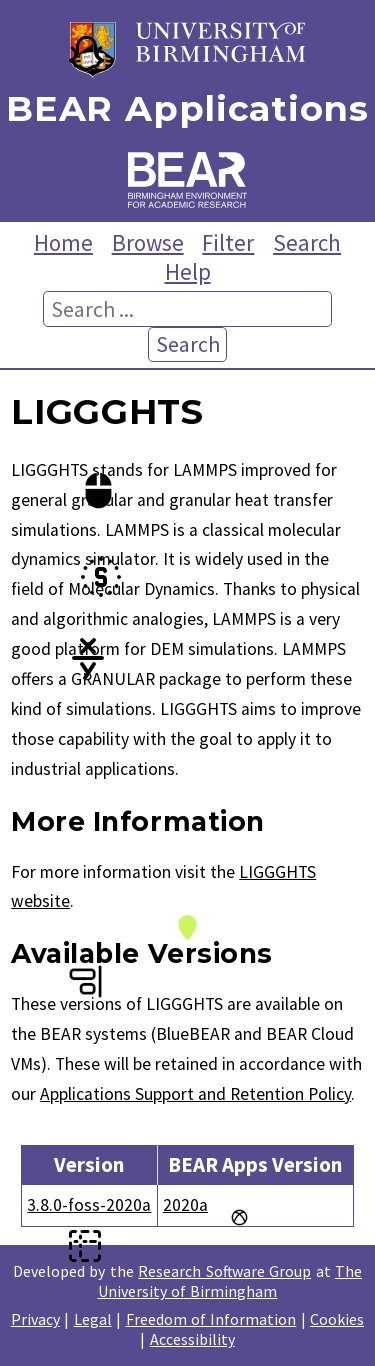  I want to click on perform division calculation, so click(88, 658).